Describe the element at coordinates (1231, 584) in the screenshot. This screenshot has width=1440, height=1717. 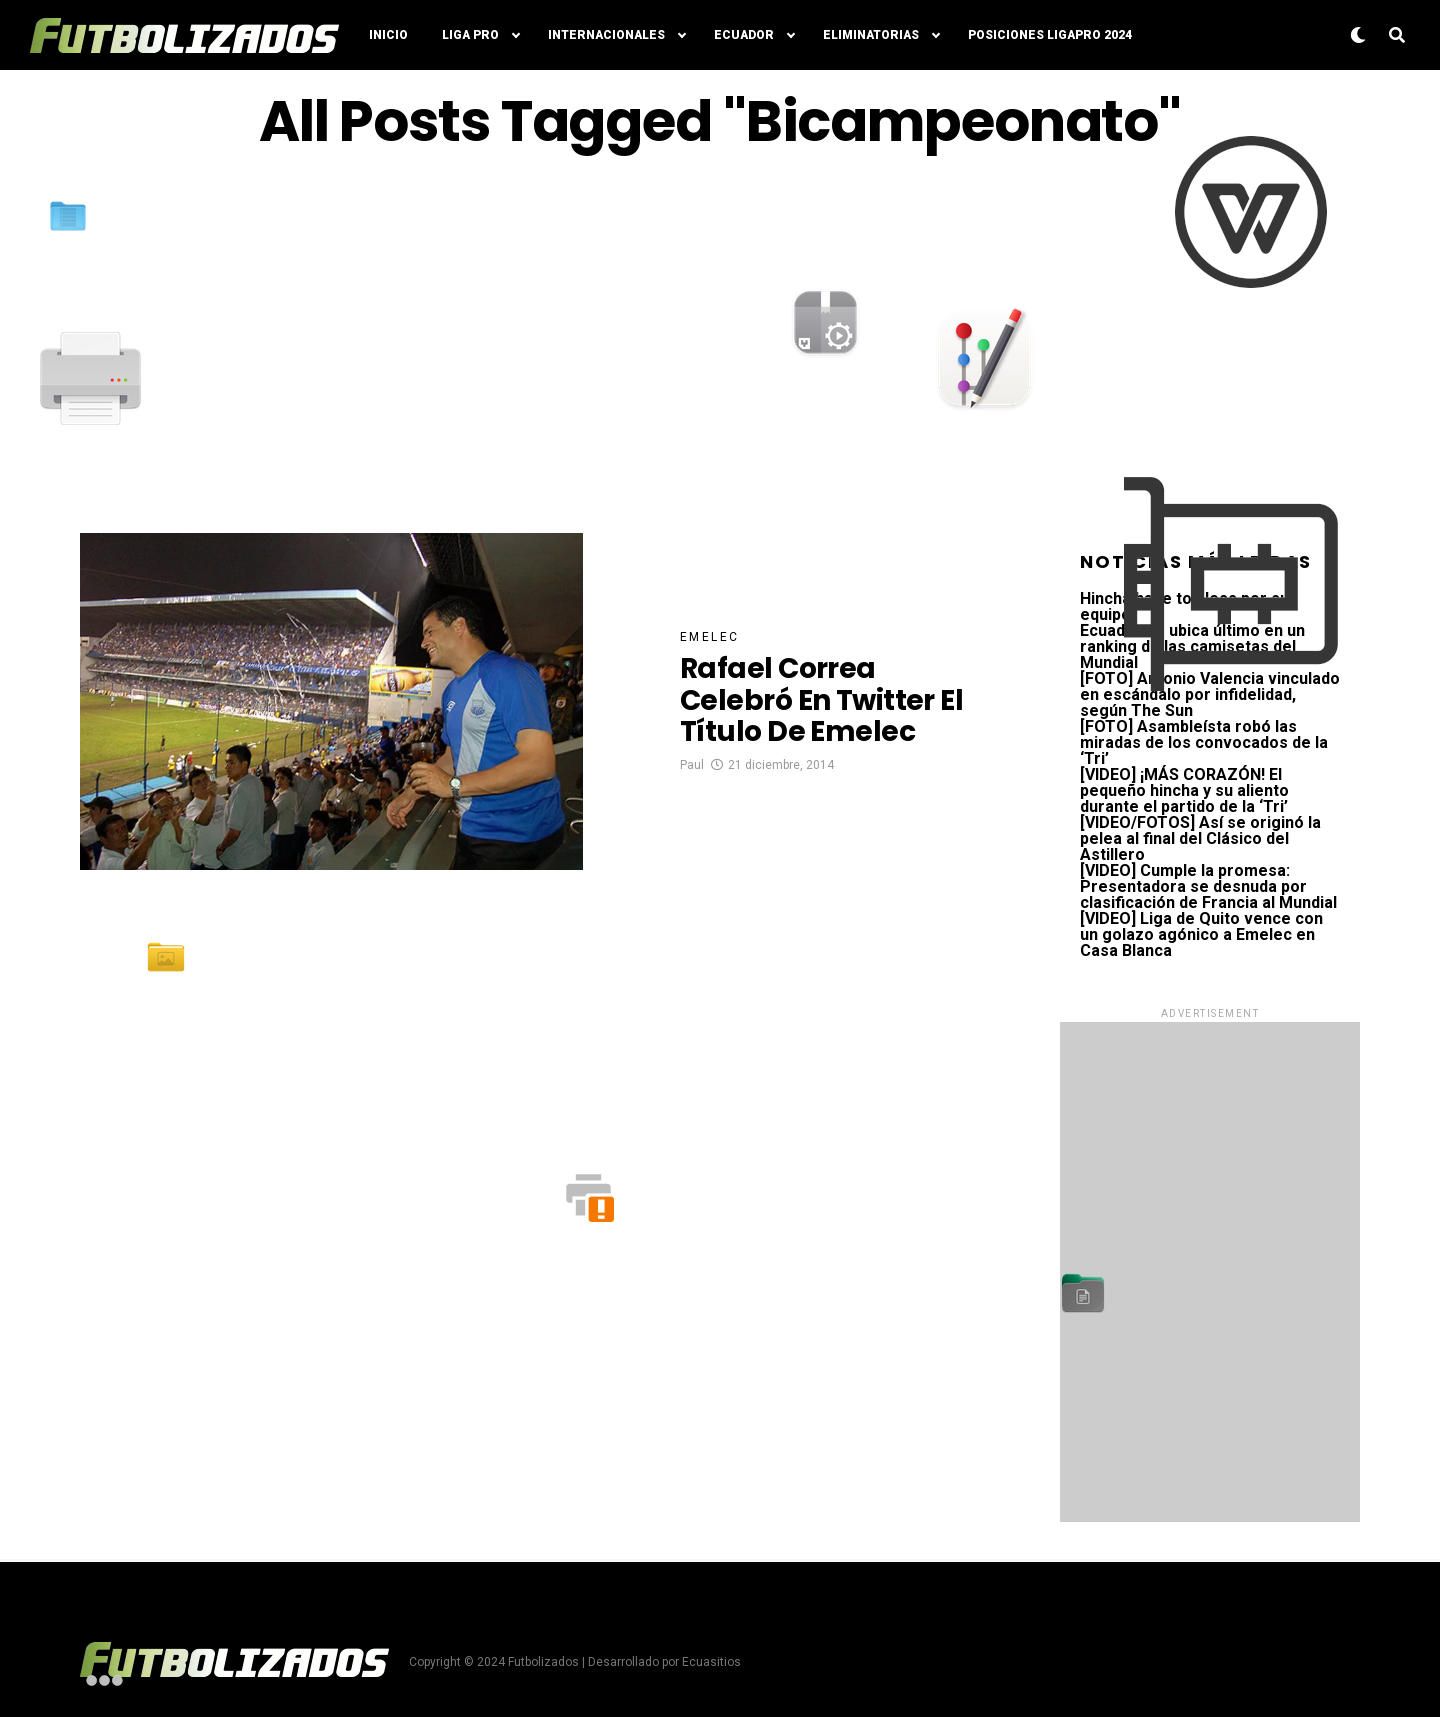
I see `access firmware settings and updates` at that location.